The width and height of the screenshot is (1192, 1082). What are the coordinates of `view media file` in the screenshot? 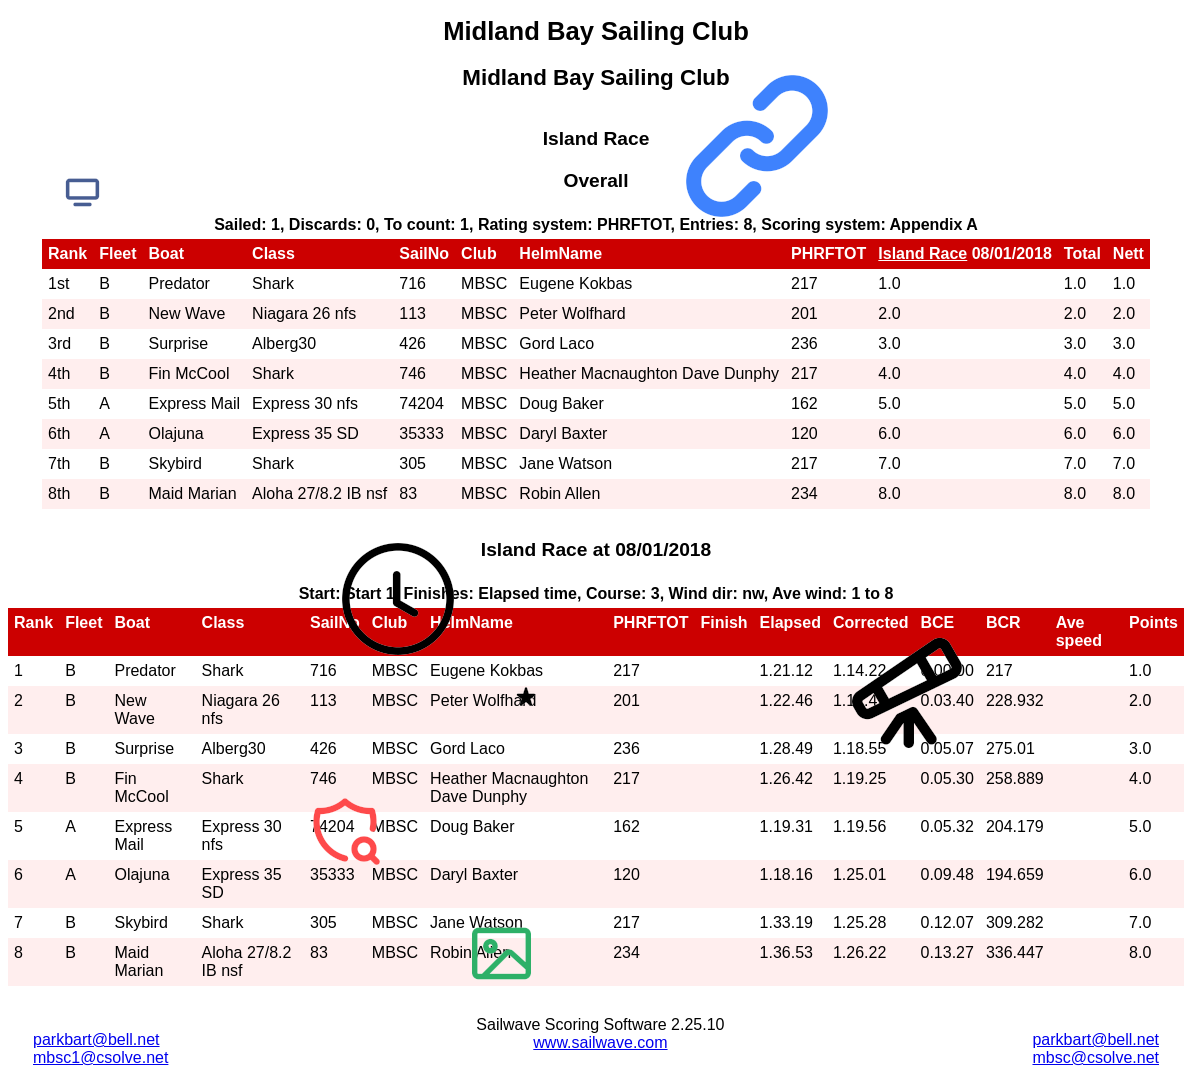 It's located at (501, 953).